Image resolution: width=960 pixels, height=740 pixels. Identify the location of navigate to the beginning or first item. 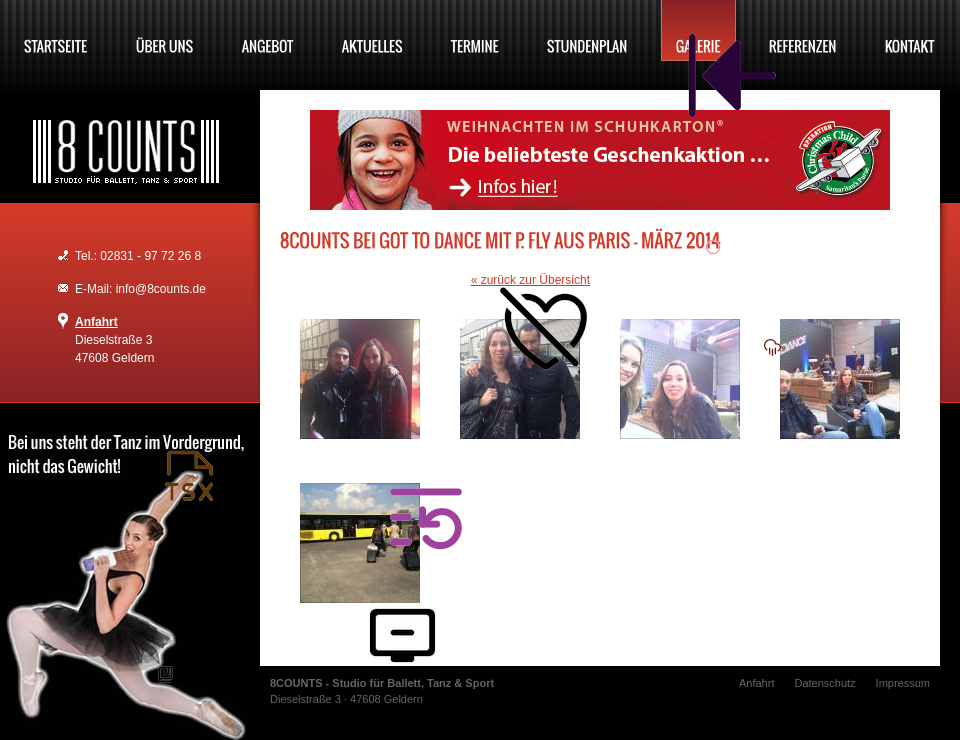
(730, 75).